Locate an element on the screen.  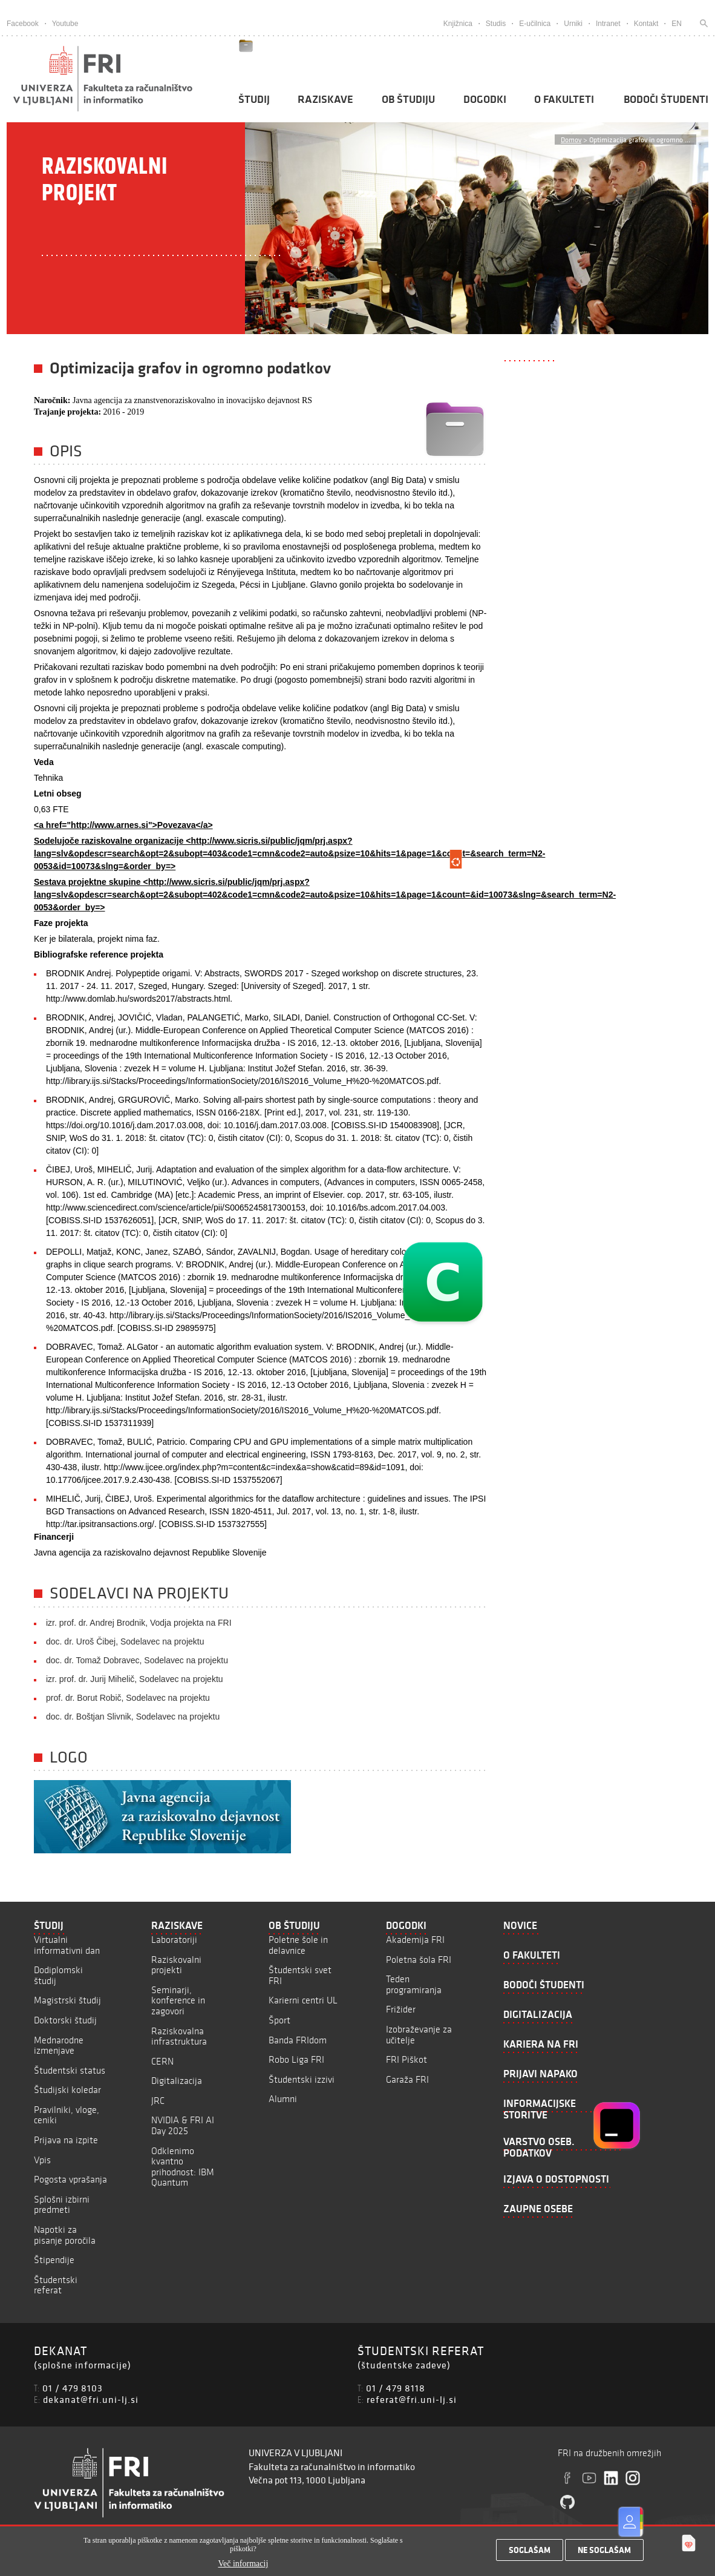
open the address book application is located at coordinates (630, 2522).